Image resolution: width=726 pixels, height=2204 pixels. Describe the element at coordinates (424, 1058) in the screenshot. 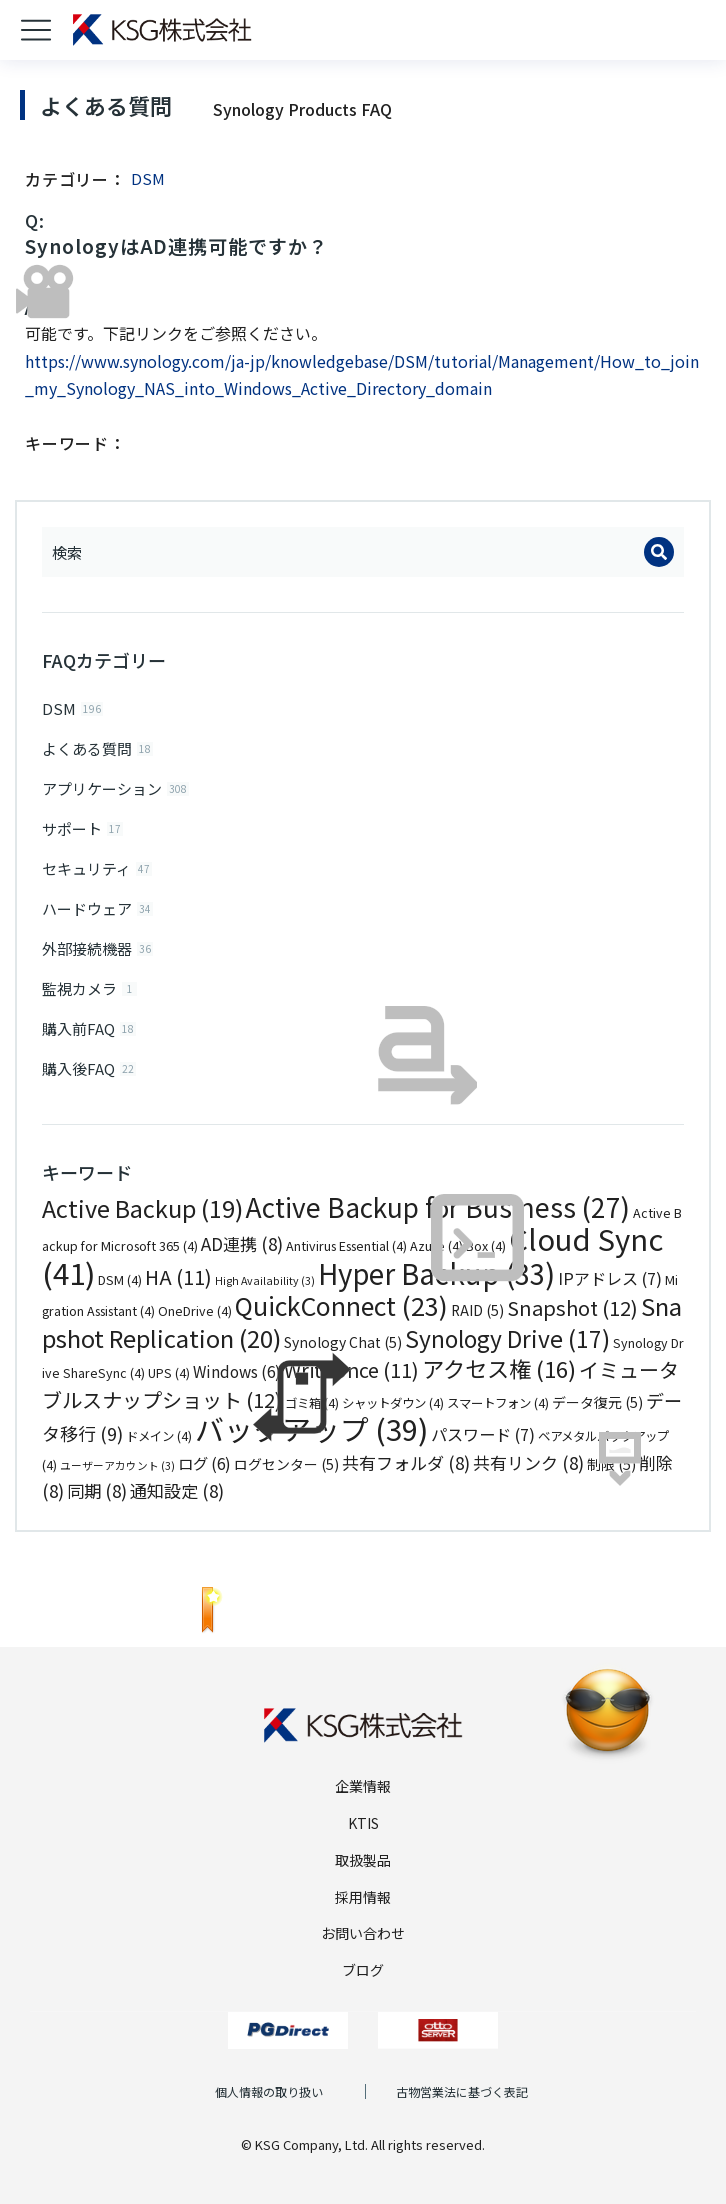

I see `set text direction to left-to-right` at that location.